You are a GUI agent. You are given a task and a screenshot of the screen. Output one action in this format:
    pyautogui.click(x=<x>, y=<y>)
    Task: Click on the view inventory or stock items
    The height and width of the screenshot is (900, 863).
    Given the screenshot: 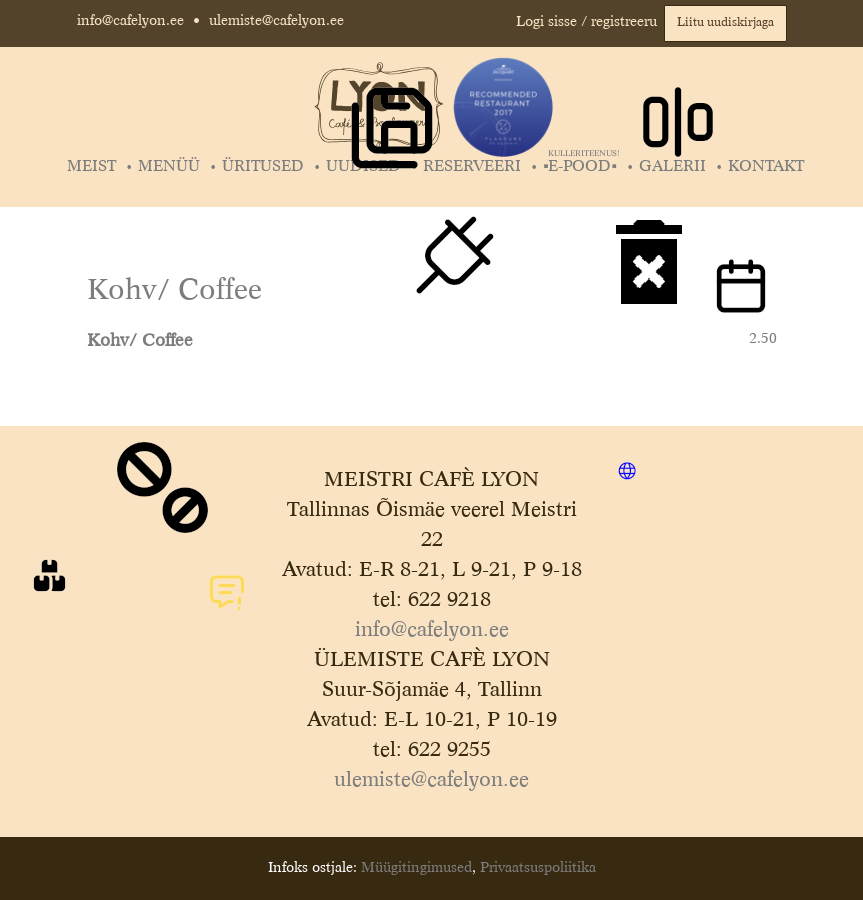 What is the action you would take?
    pyautogui.click(x=49, y=575)
    